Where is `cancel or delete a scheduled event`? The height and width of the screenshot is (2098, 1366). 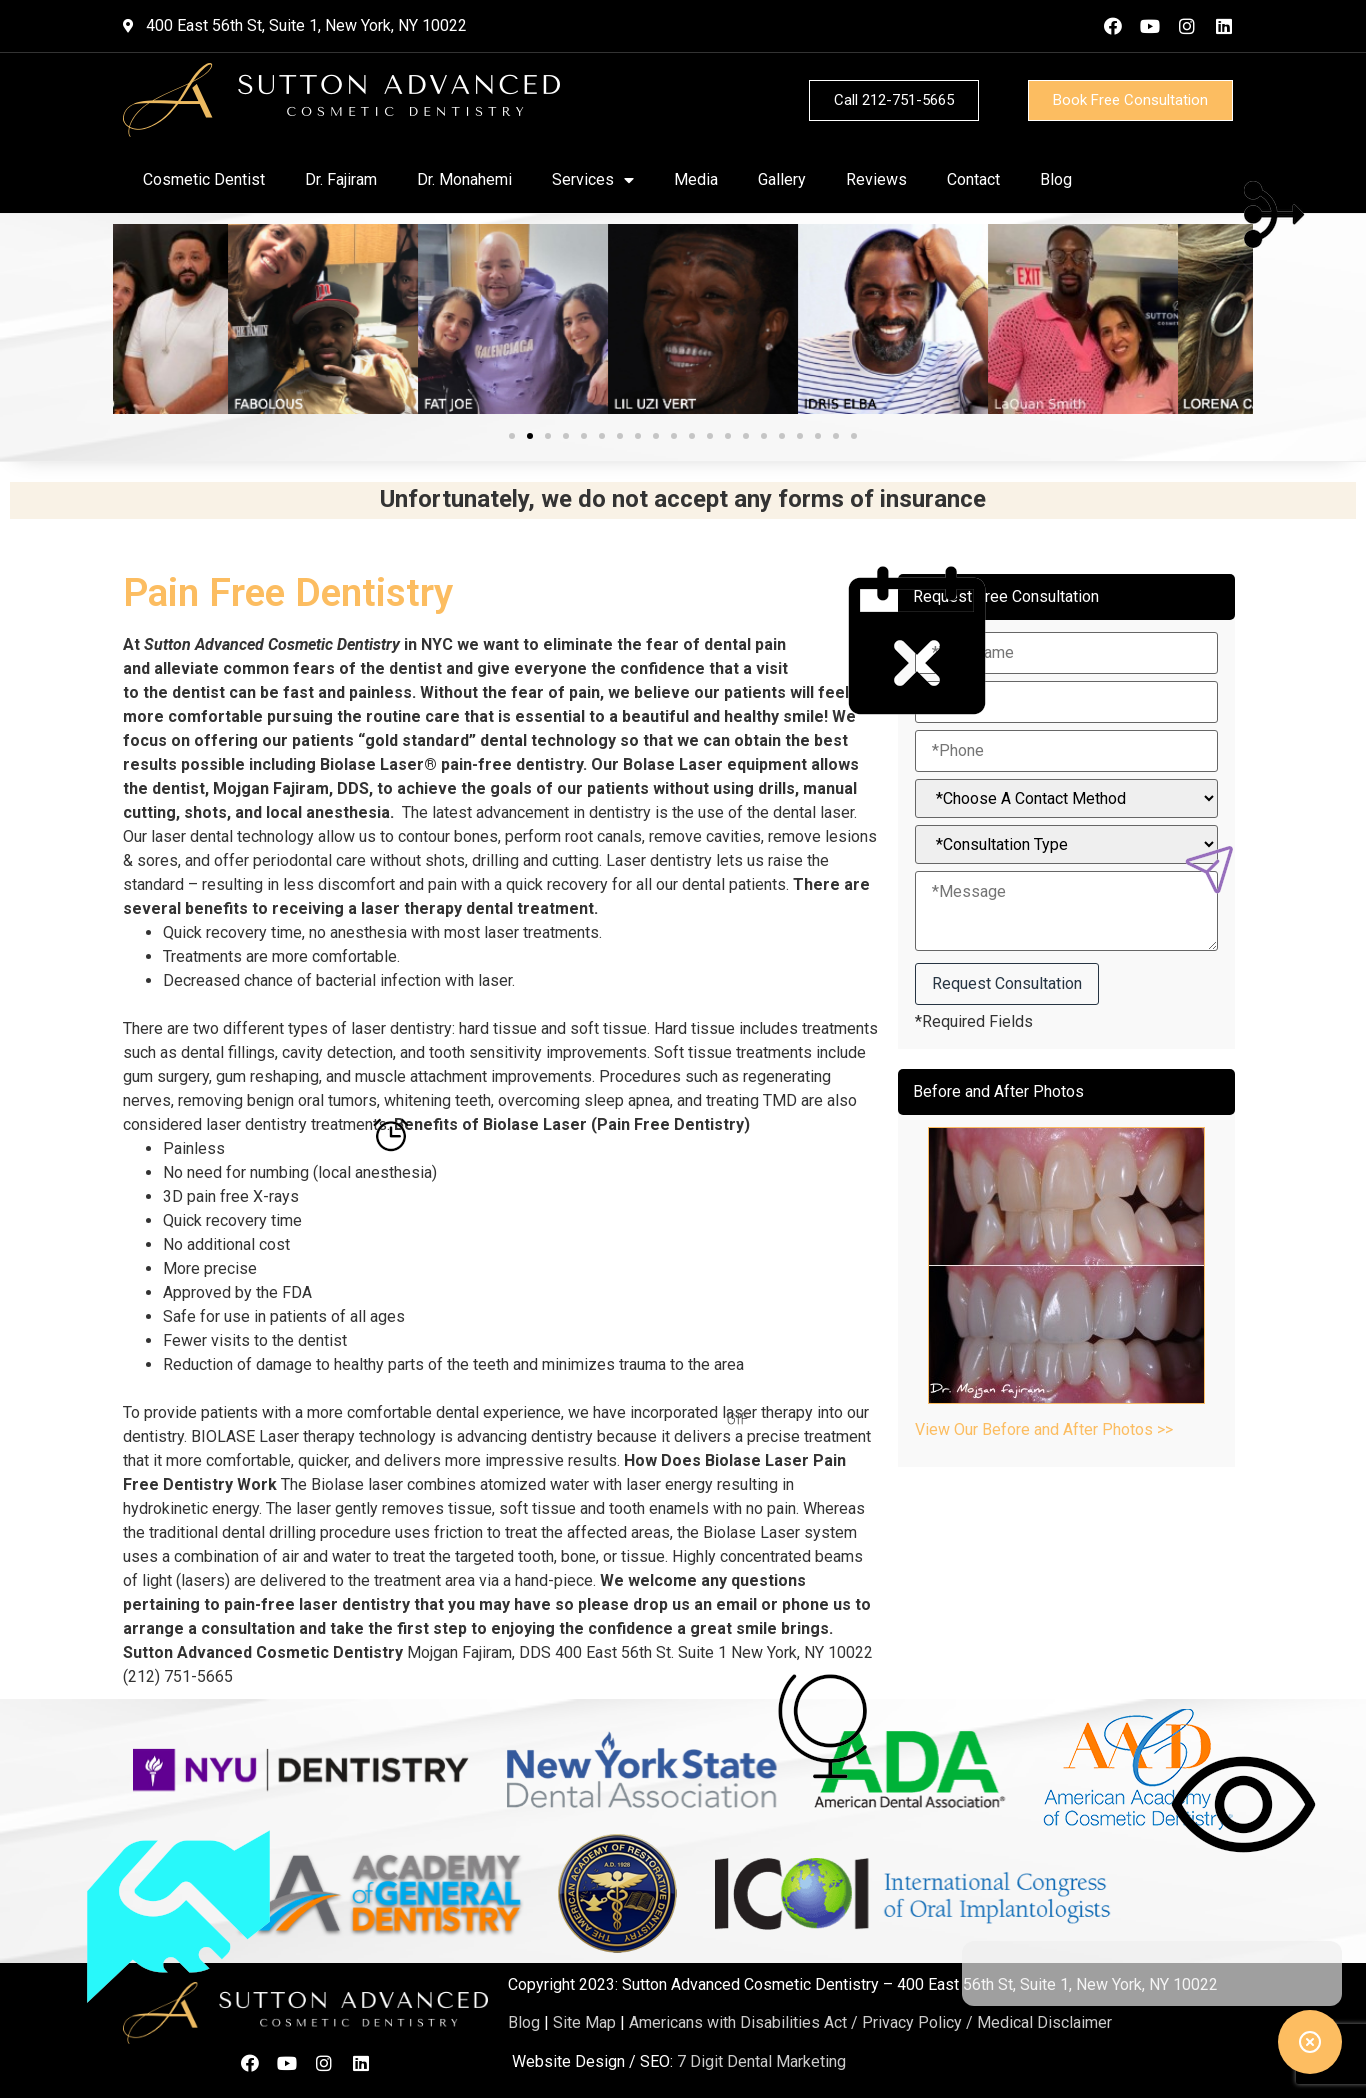
cancel or delete a scheduled event is located at coordinates (917, 646).